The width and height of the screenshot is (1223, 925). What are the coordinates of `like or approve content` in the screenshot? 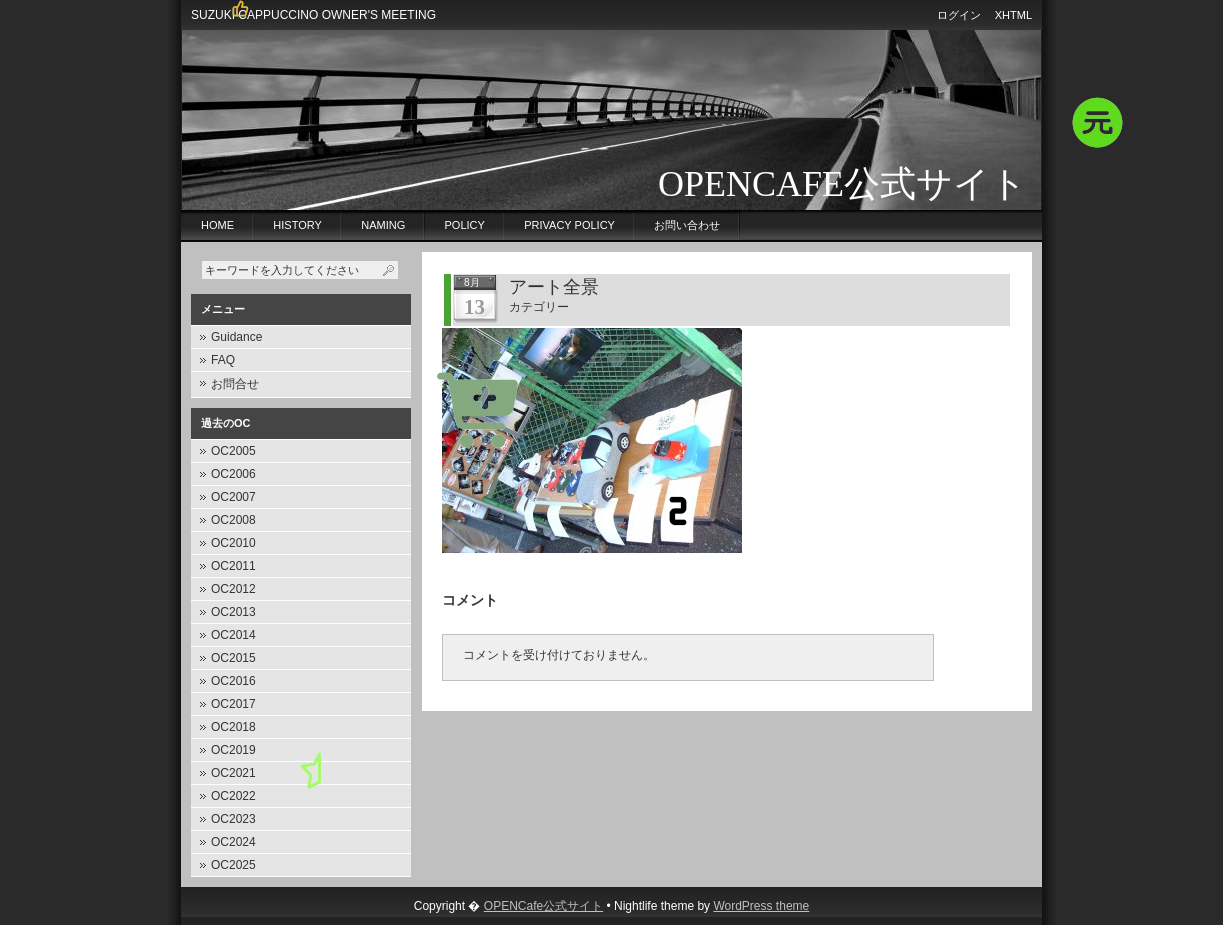 It's located at (240, 8).